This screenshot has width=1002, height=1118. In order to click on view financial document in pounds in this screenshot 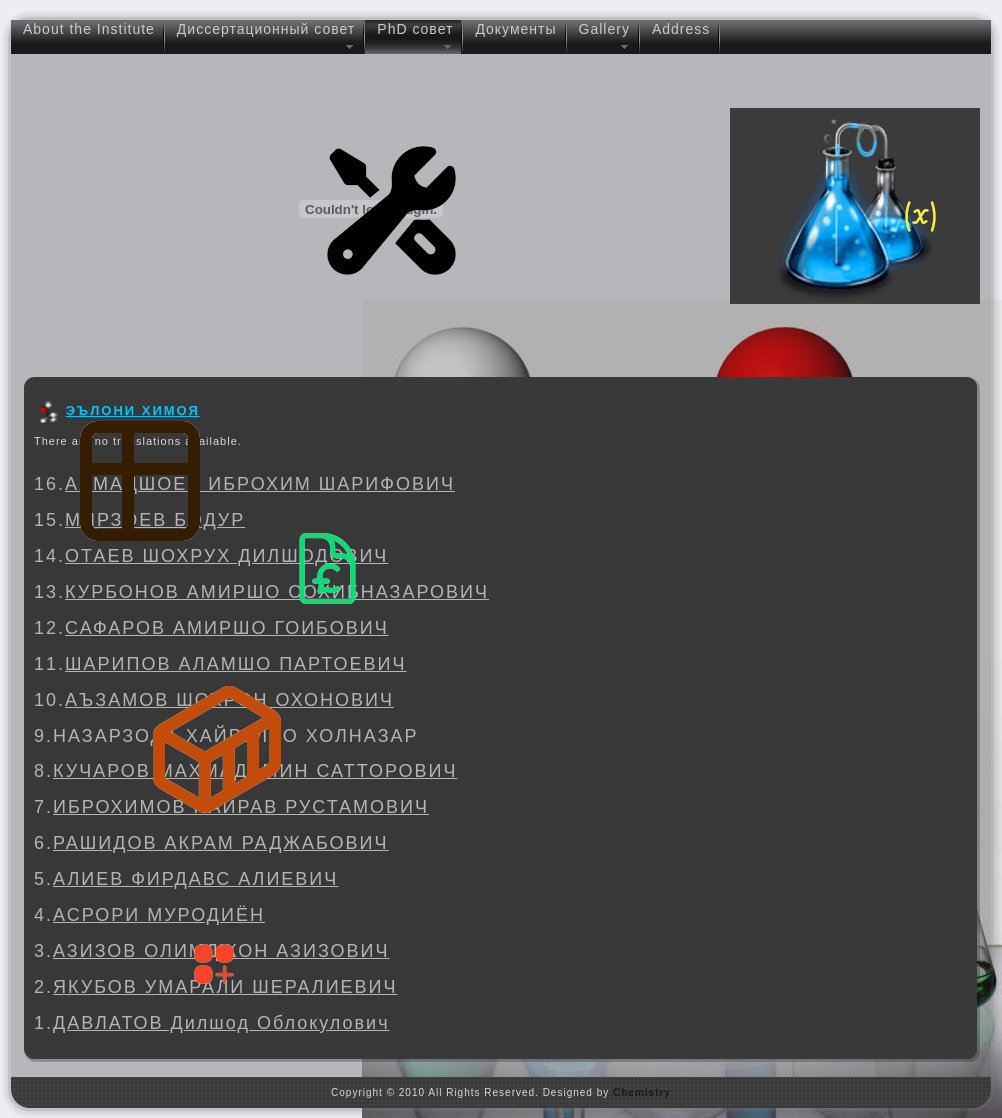, I will do `click(327, 568)`.